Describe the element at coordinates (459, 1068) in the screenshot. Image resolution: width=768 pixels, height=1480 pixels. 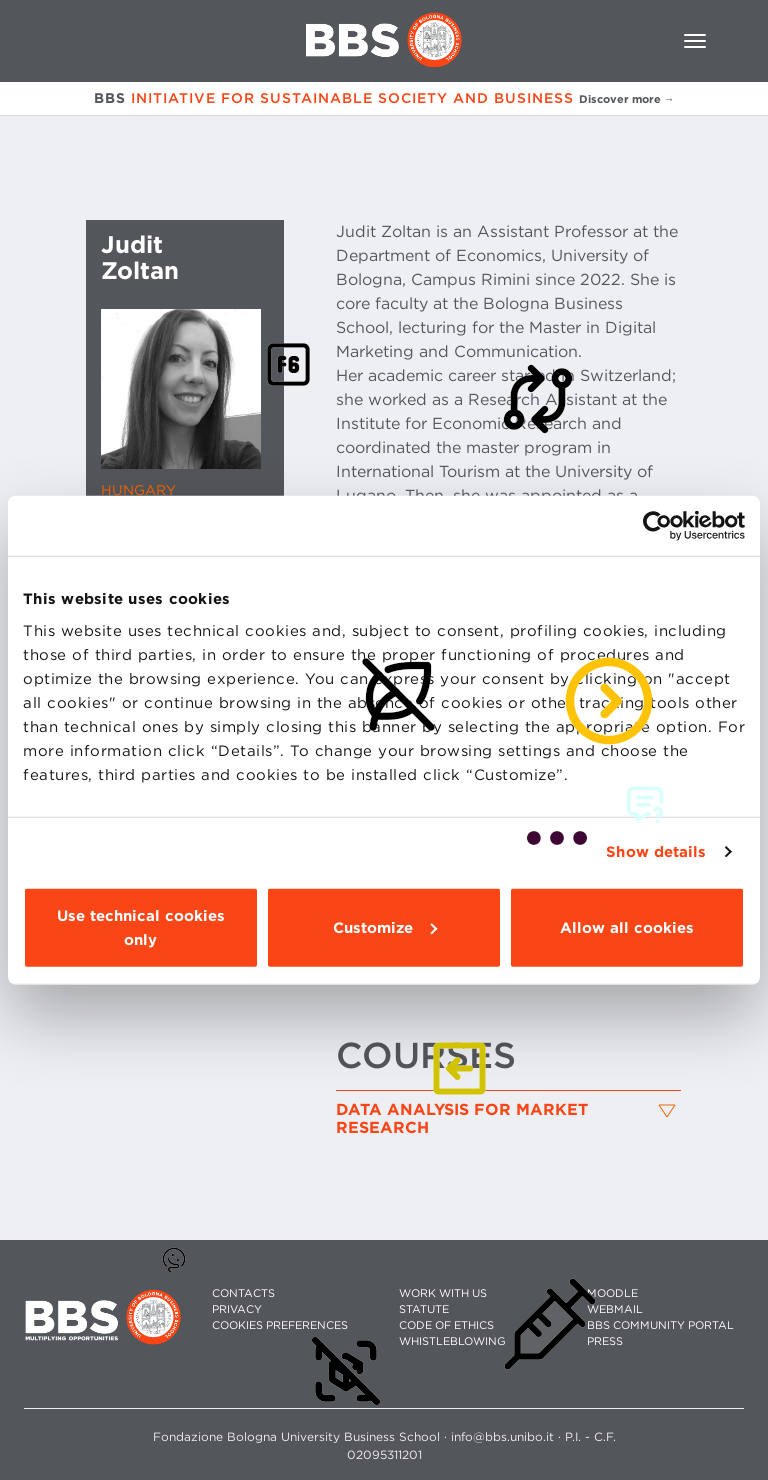
I see `go back to the previous screen` at that location.